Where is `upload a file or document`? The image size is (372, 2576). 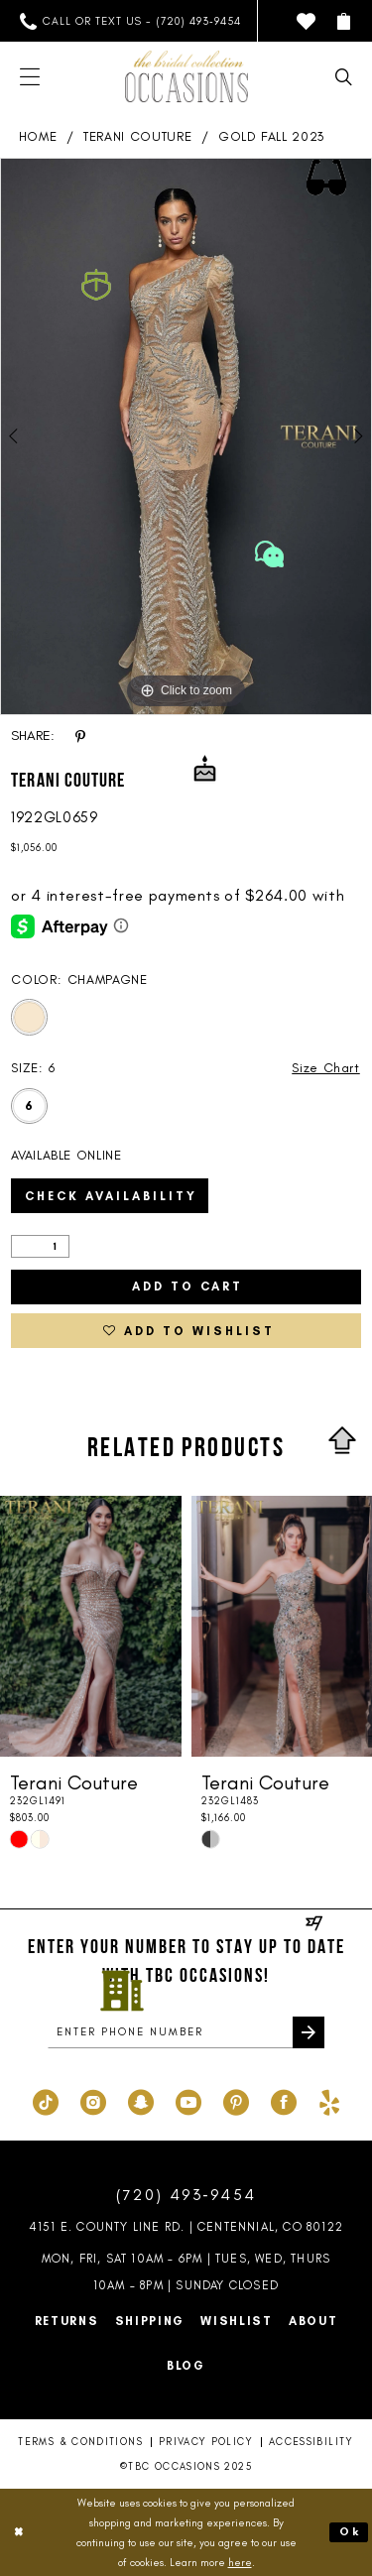 upload a file or document is located at coordinates (342, 1441).